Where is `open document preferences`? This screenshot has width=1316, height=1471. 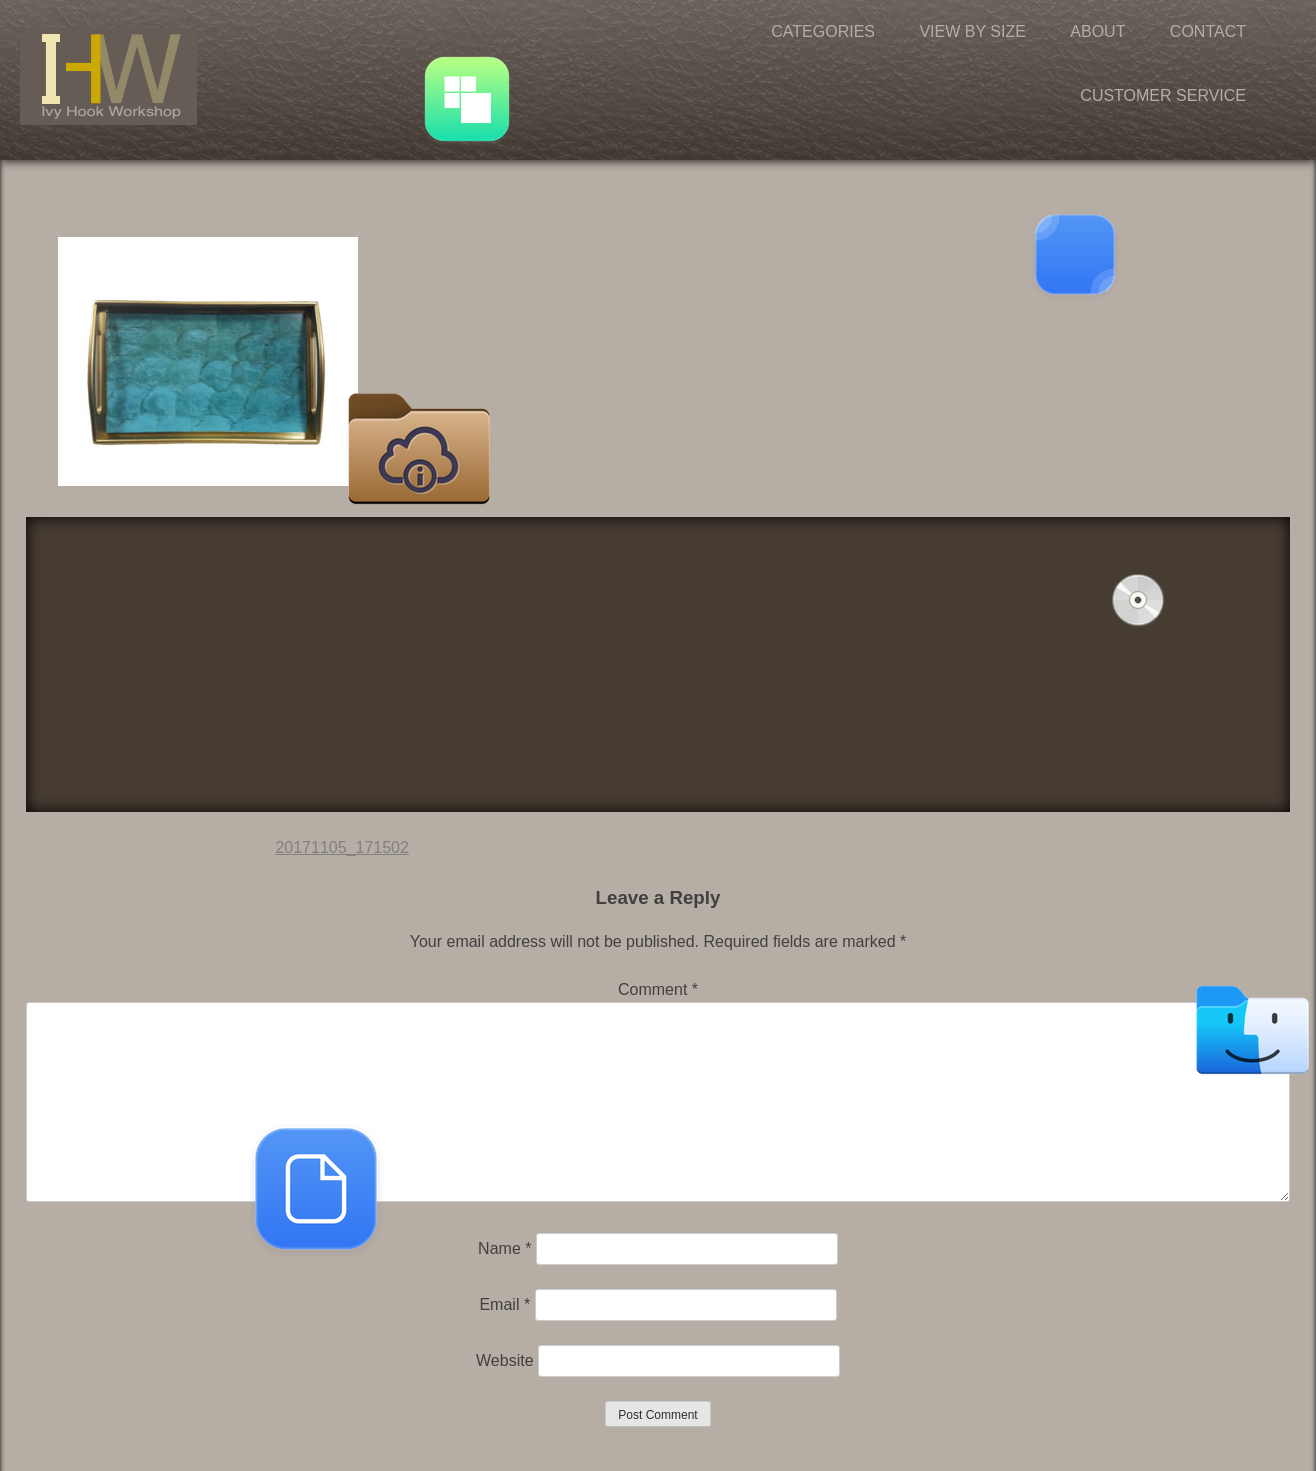 open document preferences is located at coordinates (316, 1191).